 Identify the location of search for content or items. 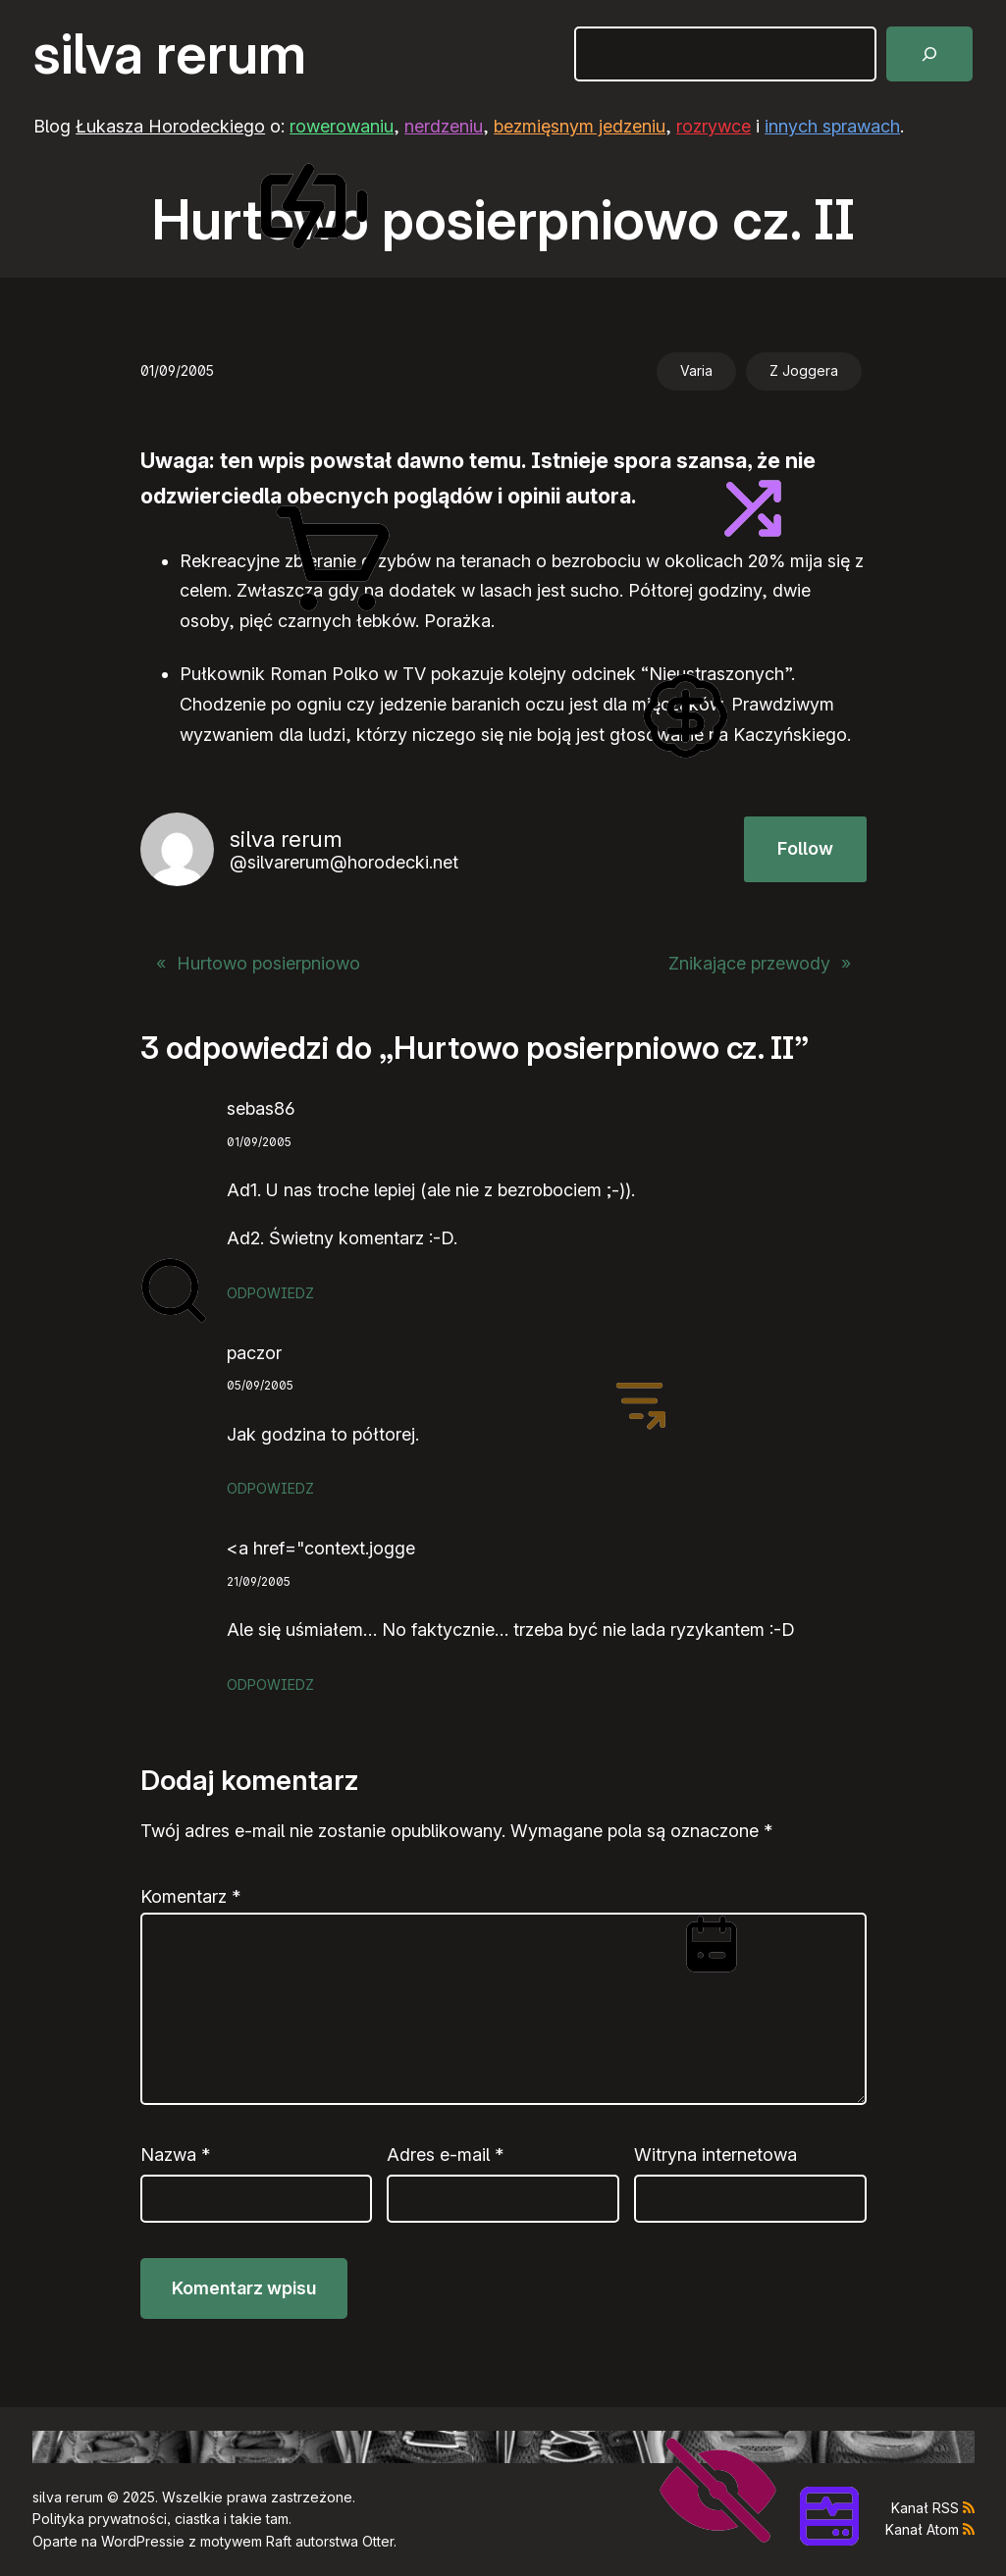
(174, 1290).